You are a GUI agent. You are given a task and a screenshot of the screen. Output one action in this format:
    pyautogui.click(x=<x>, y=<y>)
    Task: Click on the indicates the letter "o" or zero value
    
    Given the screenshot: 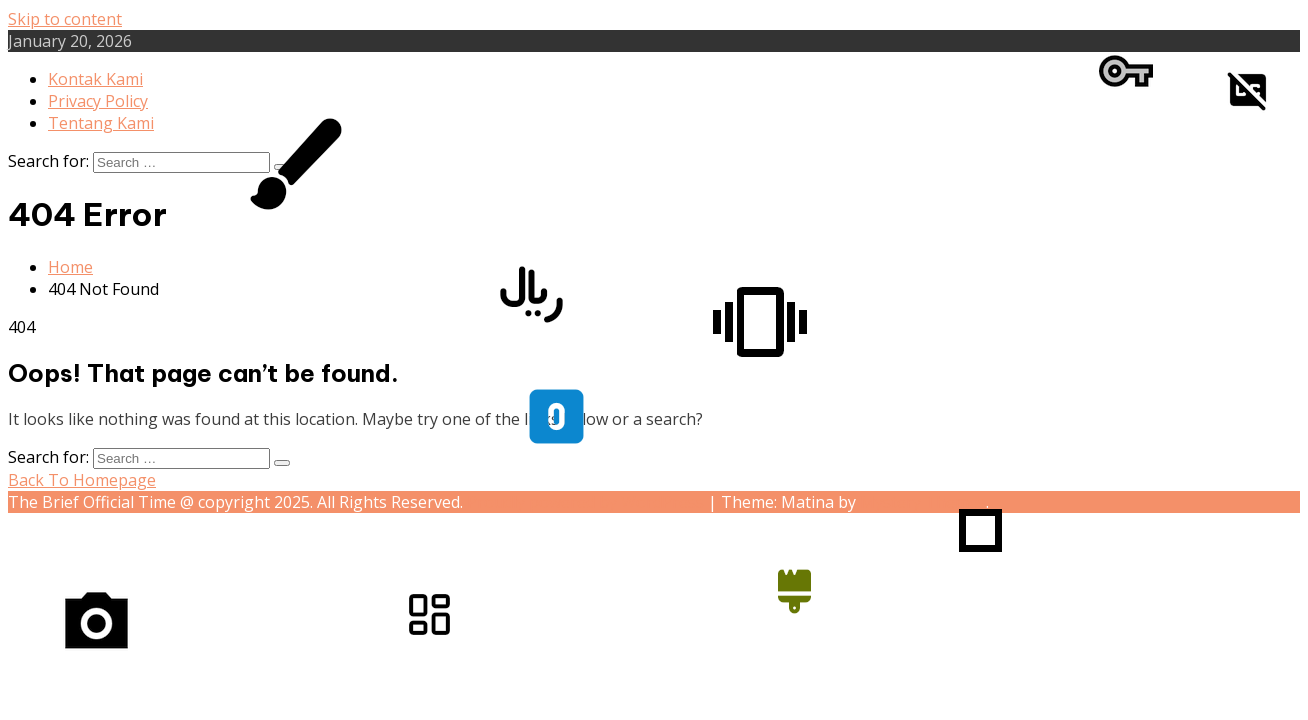 What is the action you would take?
    pyautogui.click(x=556, y=416)
    